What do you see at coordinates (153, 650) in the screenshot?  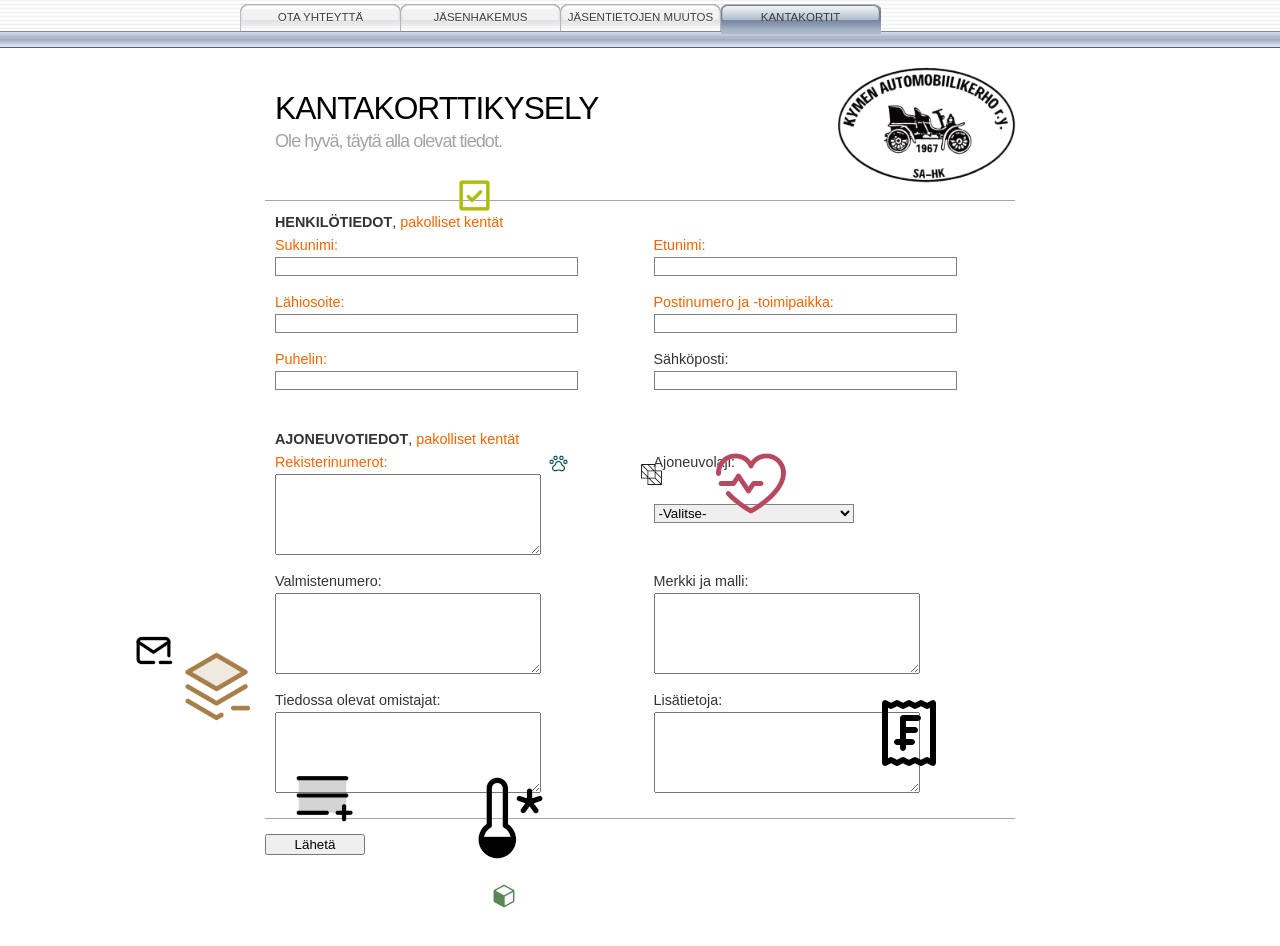 I see `remove an email from your inbox` at bounding box center [153, 650].